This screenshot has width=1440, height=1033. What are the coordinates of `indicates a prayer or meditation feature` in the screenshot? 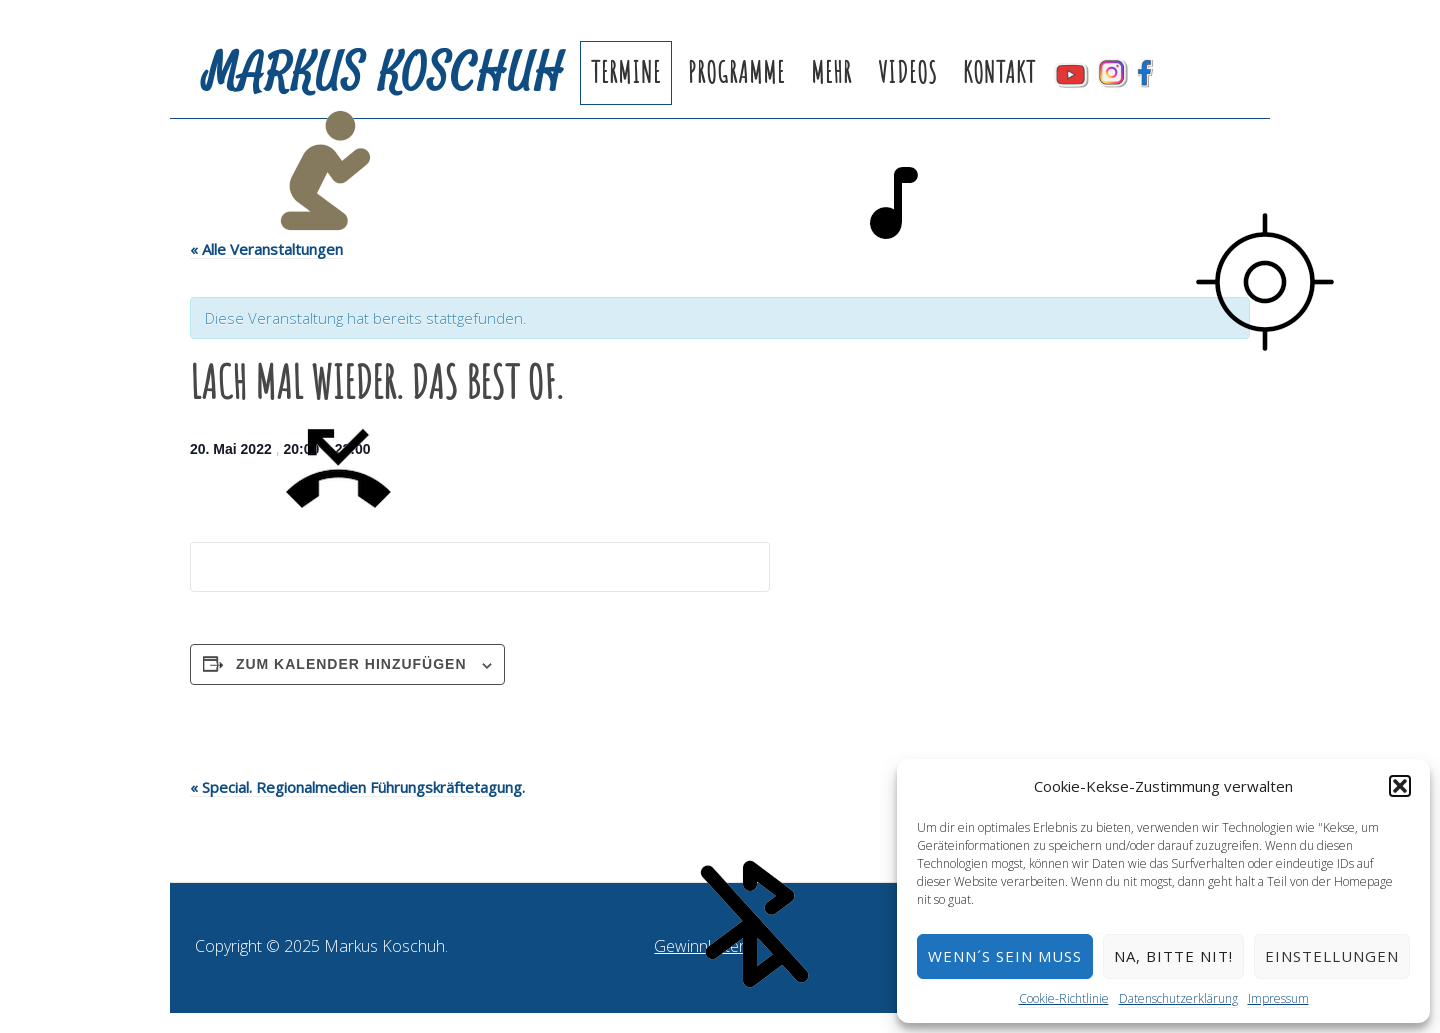 It's located at (325, 170).